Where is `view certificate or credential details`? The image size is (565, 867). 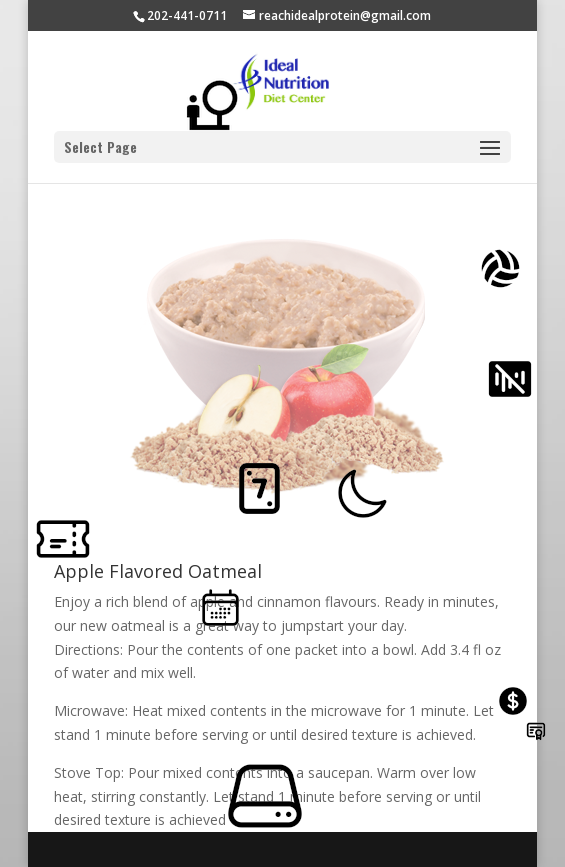 view certificate or credential details is located at coordinates (536, 730).